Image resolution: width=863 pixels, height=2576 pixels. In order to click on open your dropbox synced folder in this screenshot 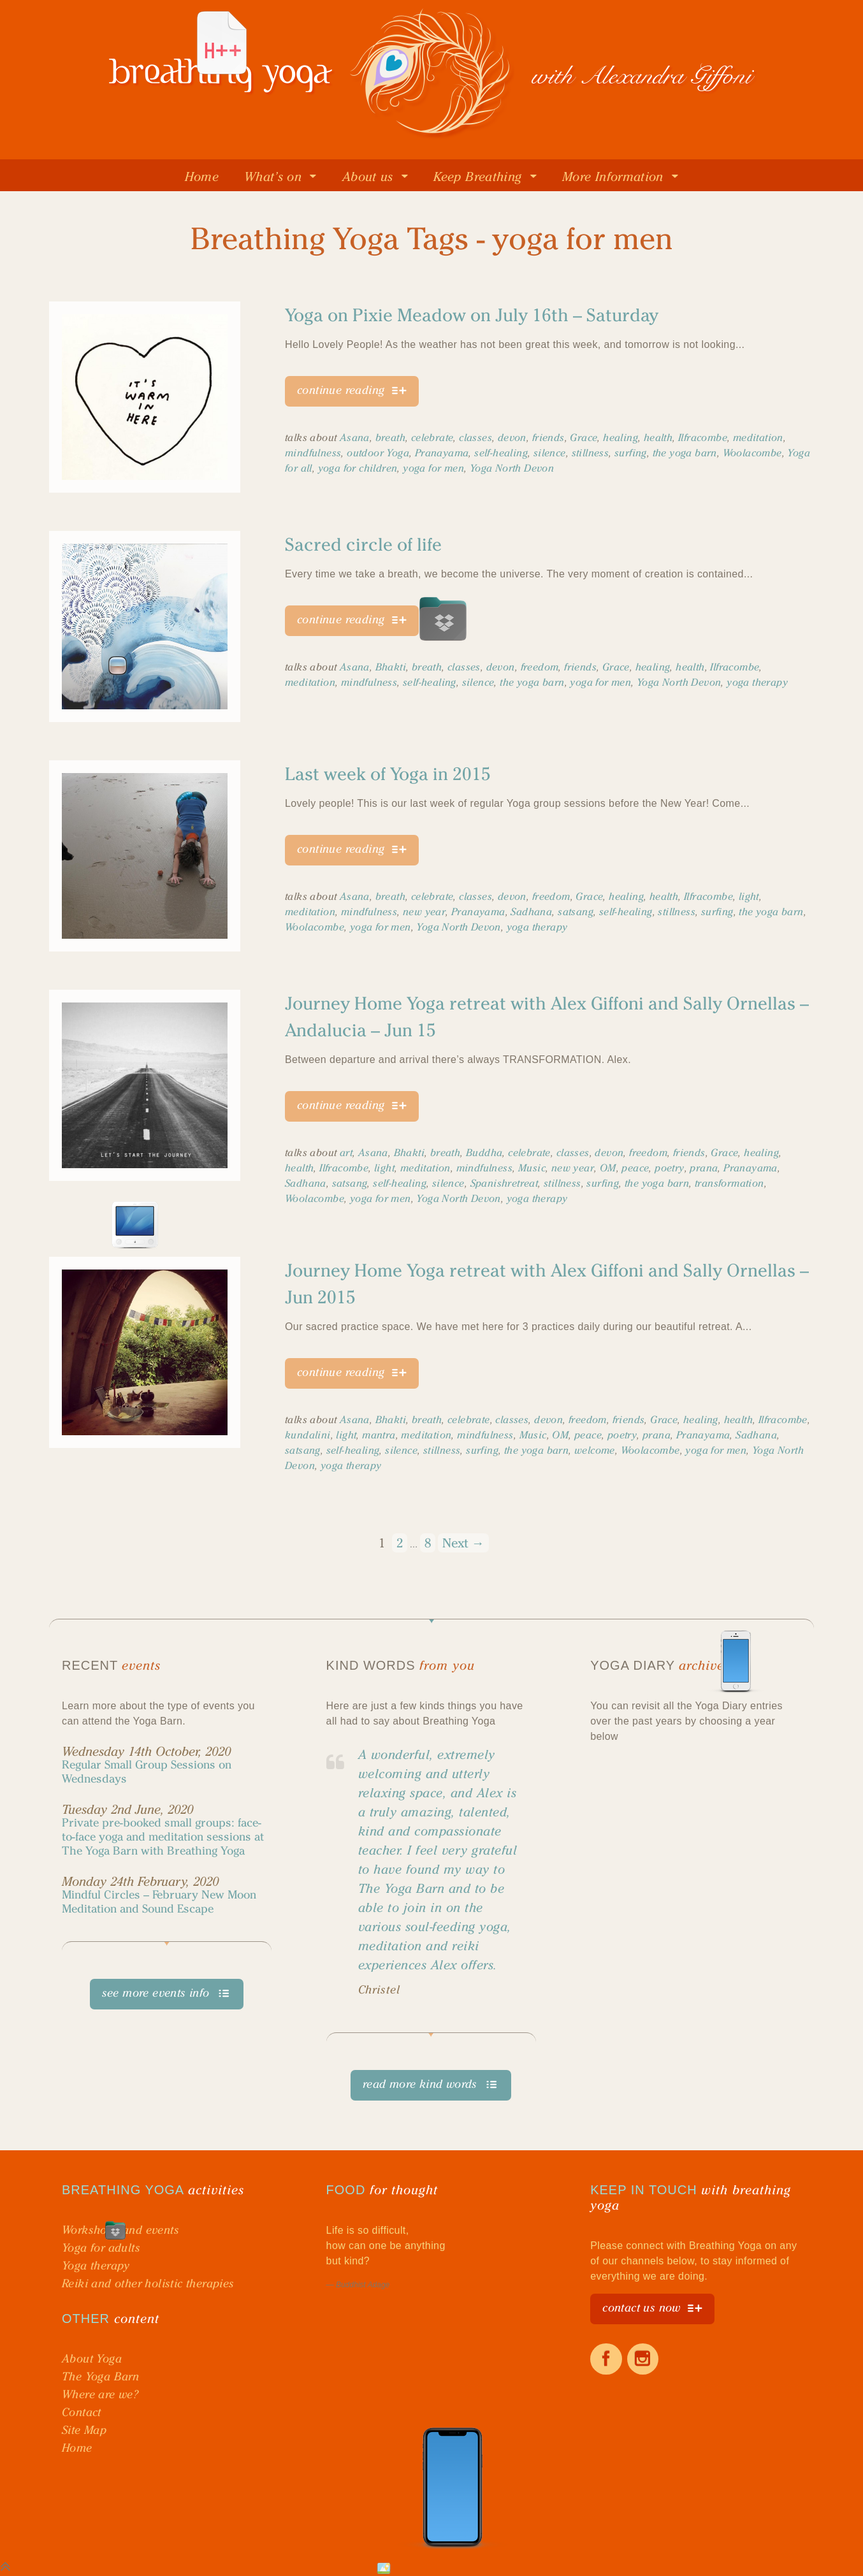, I will do `click(115, 2230)`.